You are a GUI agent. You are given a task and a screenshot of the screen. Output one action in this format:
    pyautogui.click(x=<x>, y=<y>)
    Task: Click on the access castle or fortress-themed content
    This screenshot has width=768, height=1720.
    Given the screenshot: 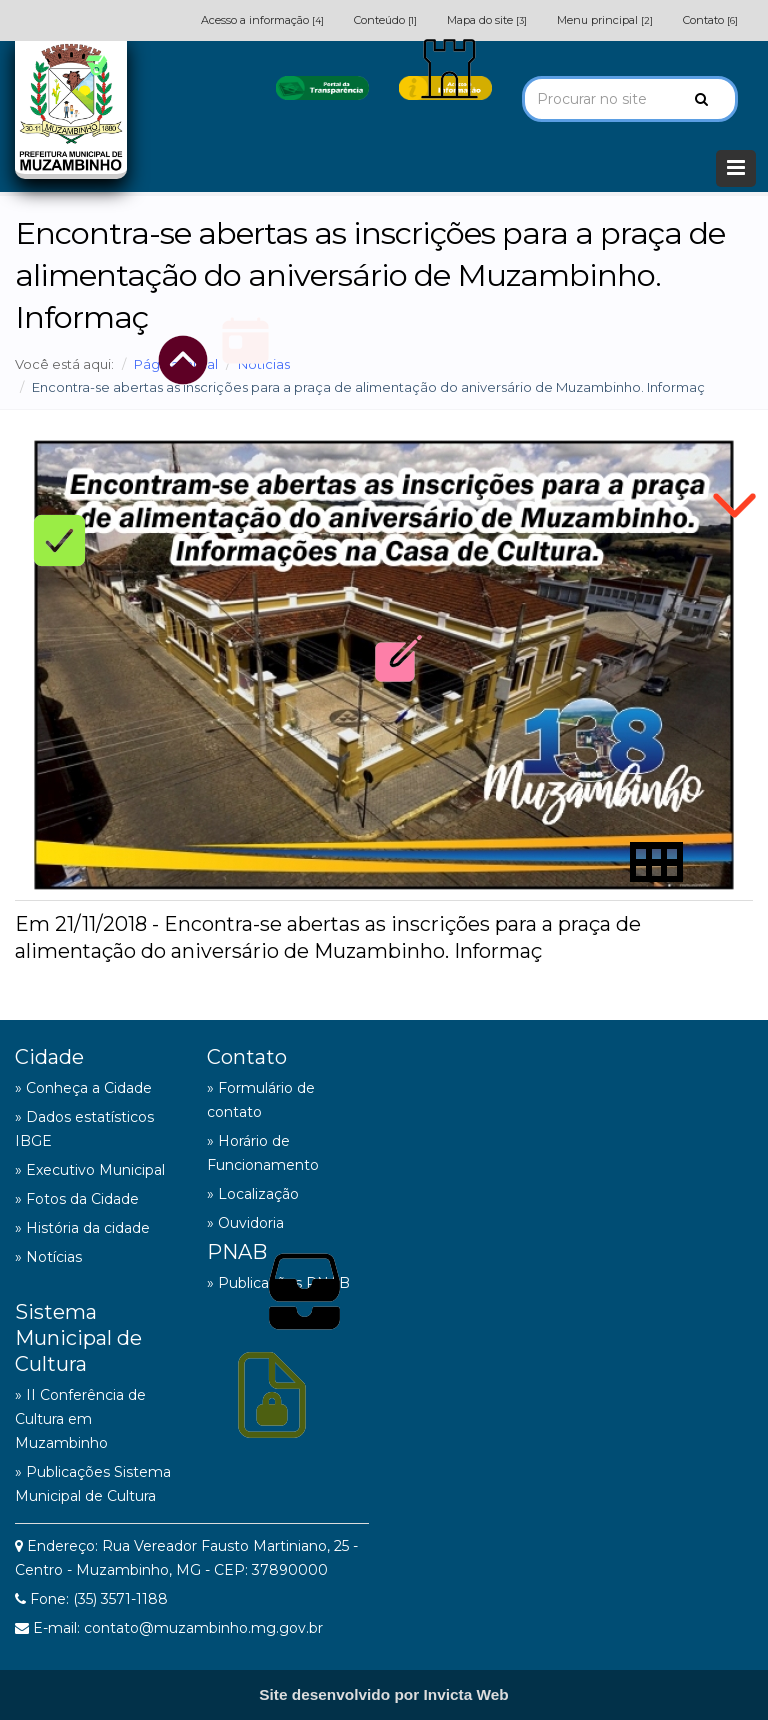 What is the action you would take?
    pyautogui.click(x=449, y=67)
    